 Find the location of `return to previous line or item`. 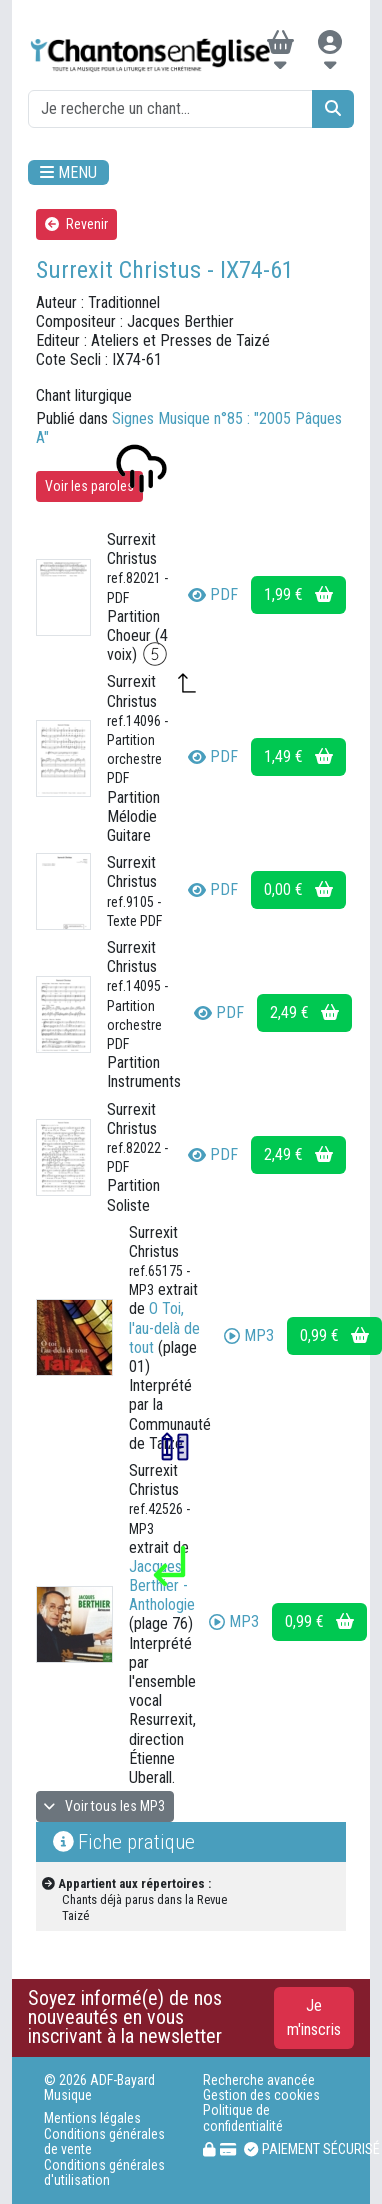

return to previous line or item is located at coordinates (171, 1566).